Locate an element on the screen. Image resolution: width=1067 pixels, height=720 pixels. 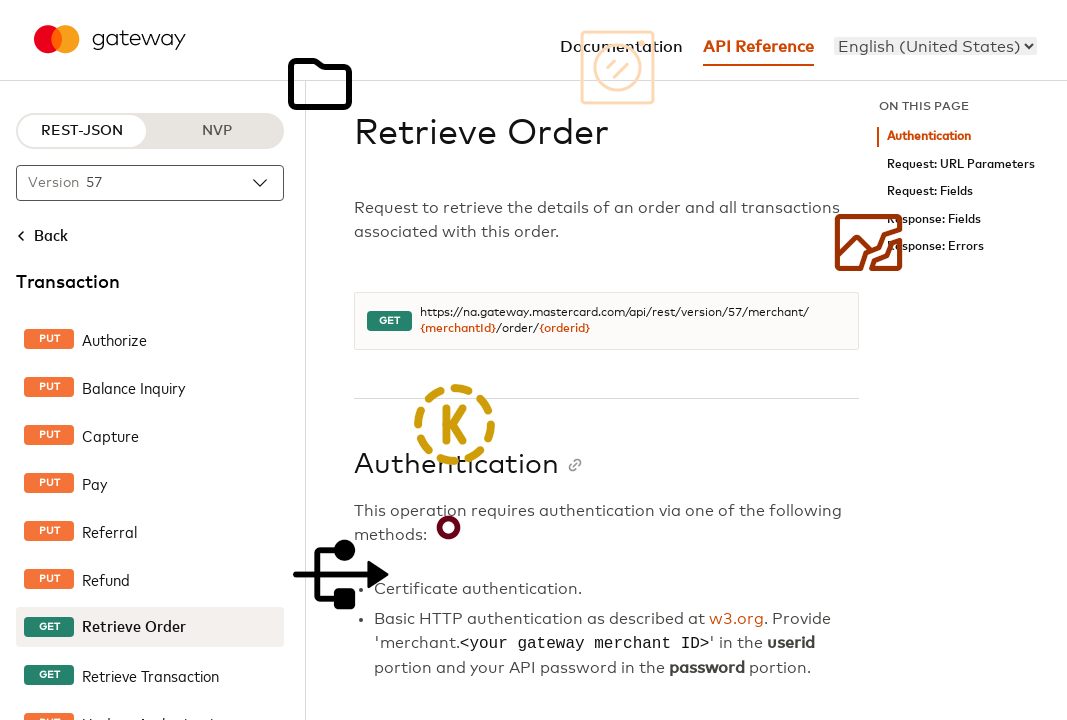
unselected radio button option is located at coordinates (448, 527).